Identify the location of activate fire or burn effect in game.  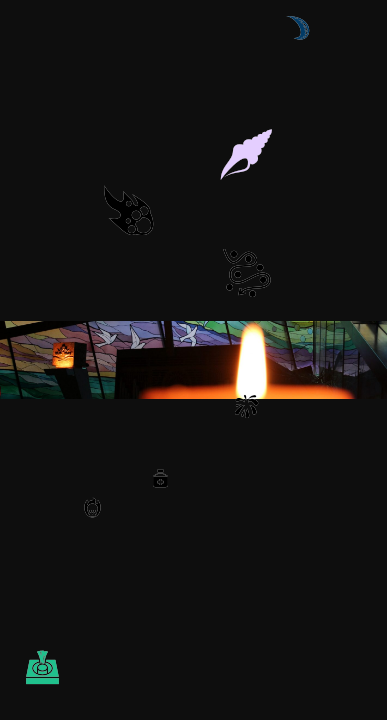
(127, 209).